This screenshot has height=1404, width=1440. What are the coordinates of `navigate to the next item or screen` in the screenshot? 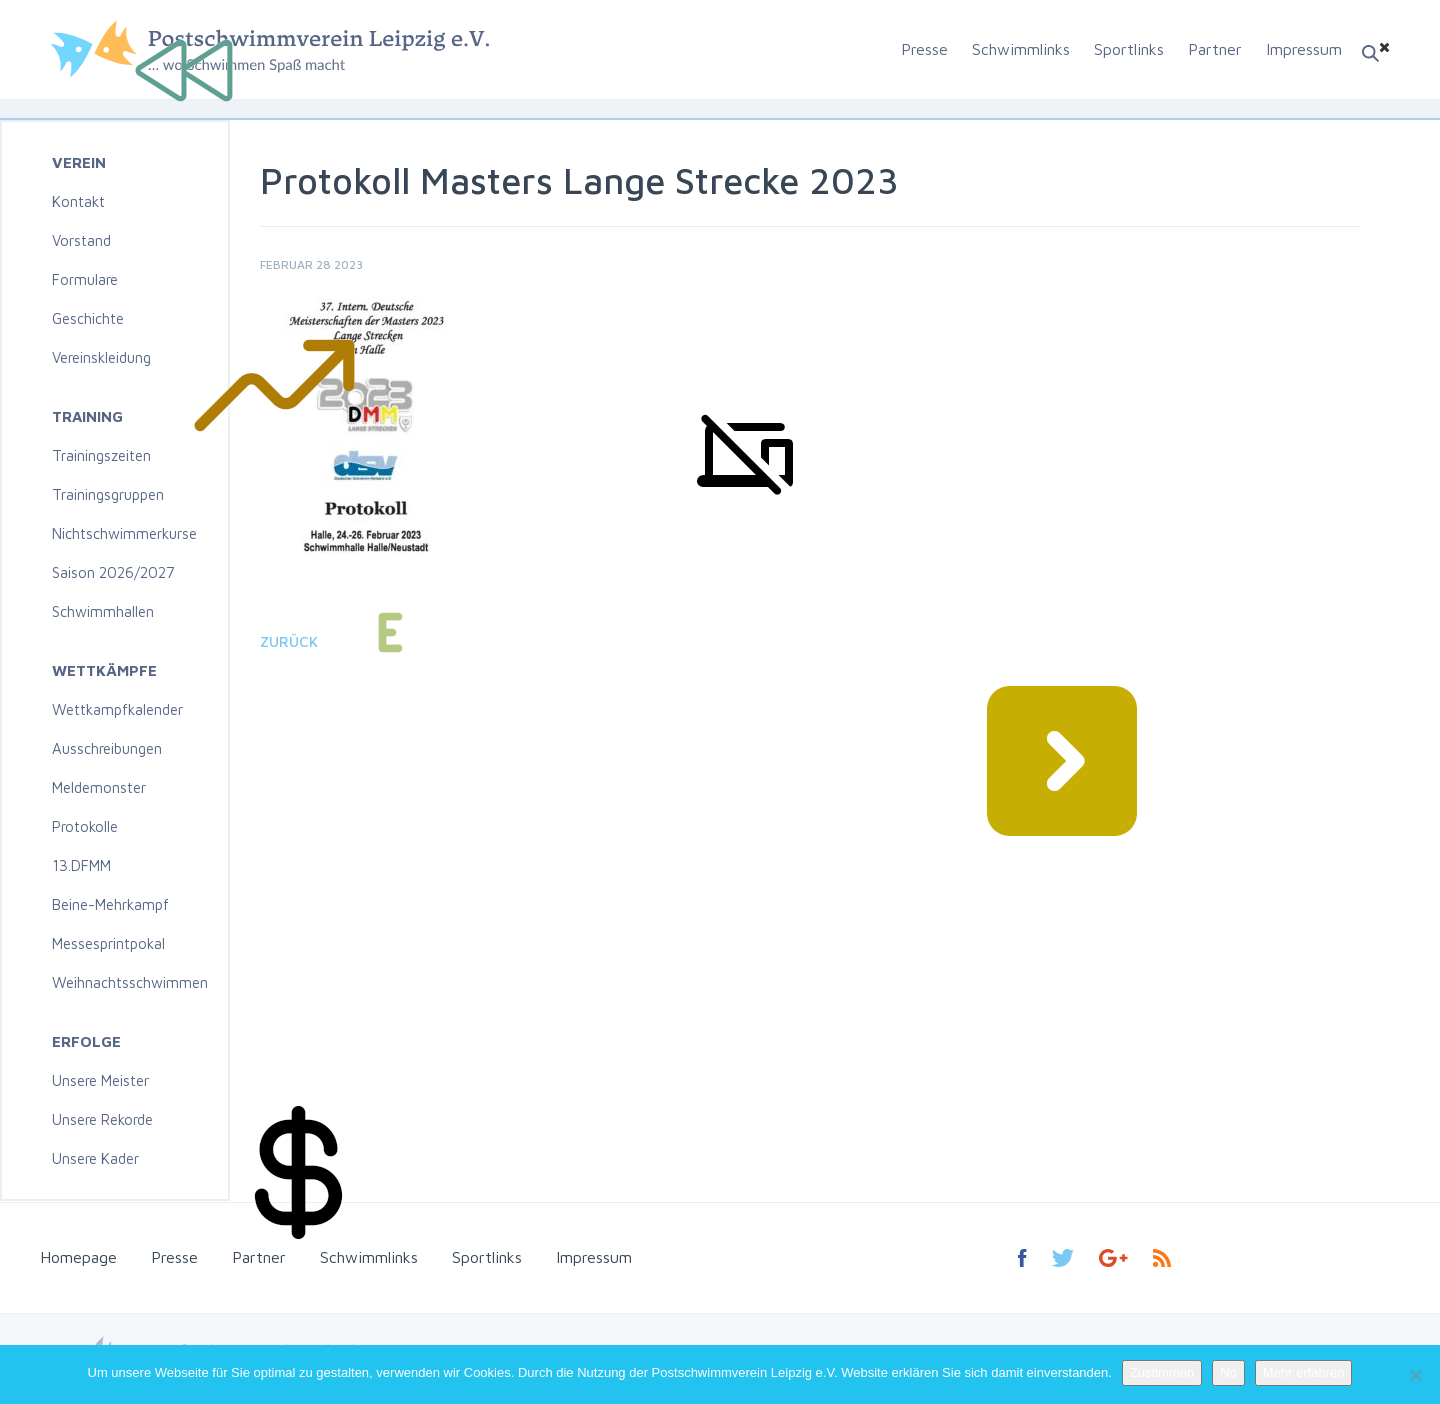 It's located at (1062, 761).